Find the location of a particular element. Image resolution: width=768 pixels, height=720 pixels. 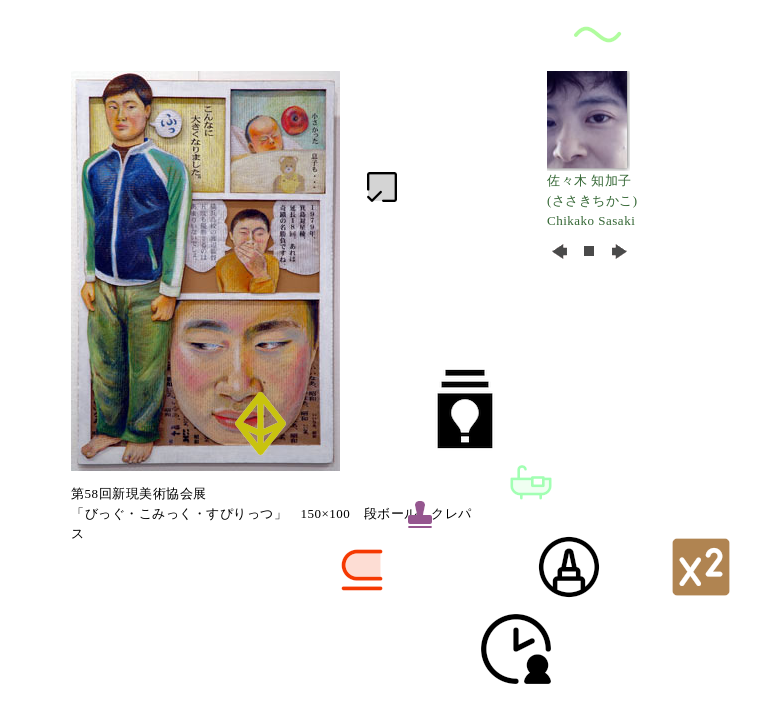

indicates approximate or similar value is located at coordinates (597, 34).